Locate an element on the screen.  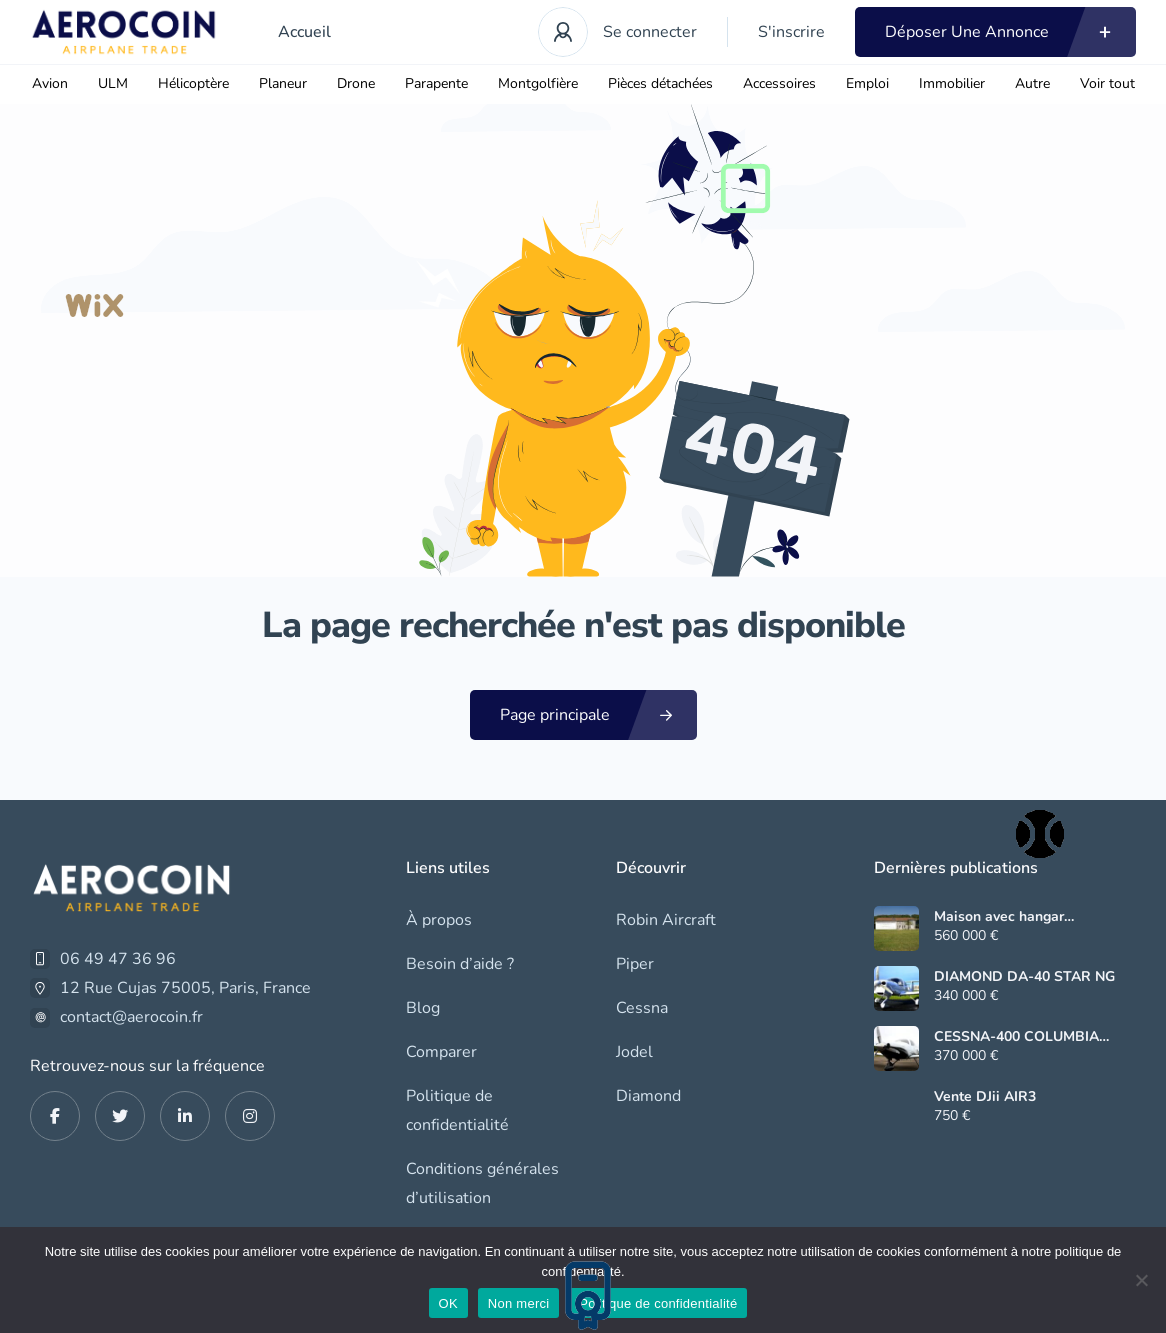
link to Wix website builder is located at coordinates (94, 305).